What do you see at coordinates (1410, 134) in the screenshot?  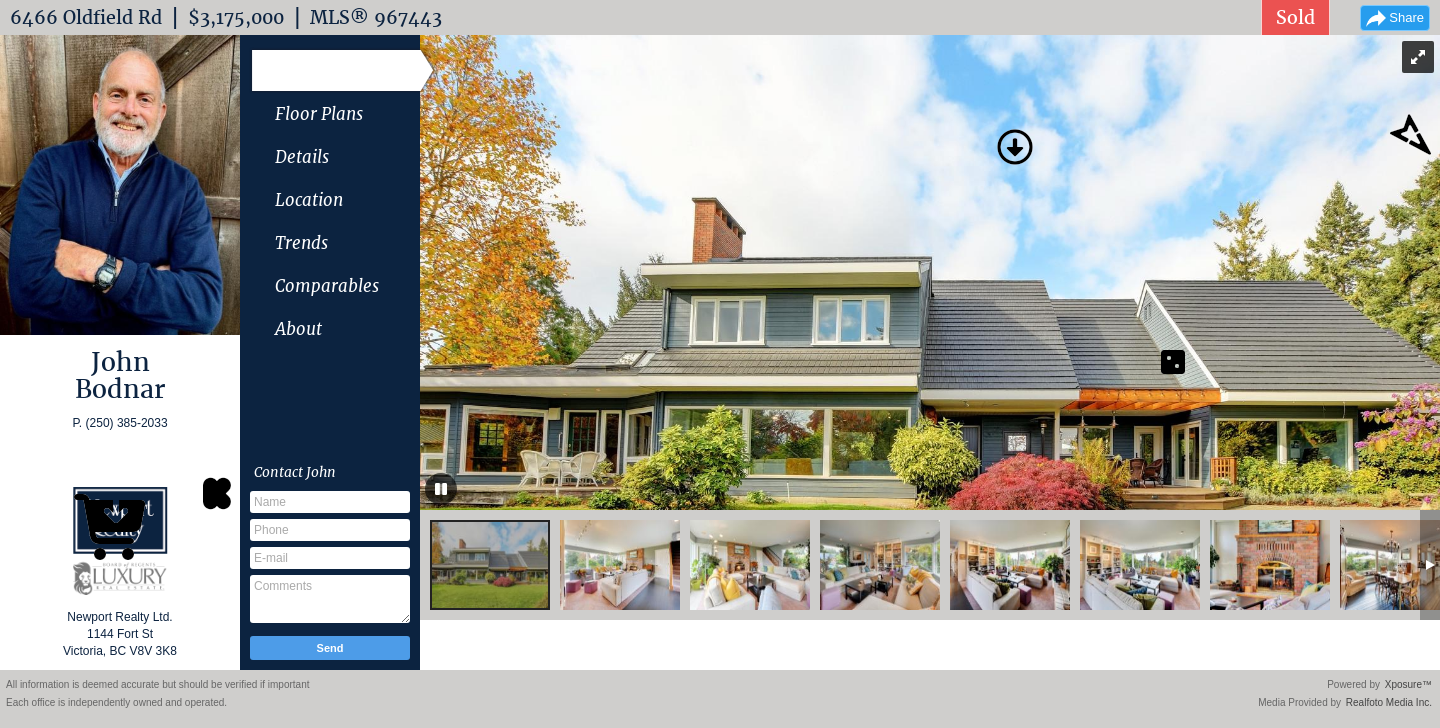 I see `open mapillary street-level imagery app` at bounding box center [1410, 134].